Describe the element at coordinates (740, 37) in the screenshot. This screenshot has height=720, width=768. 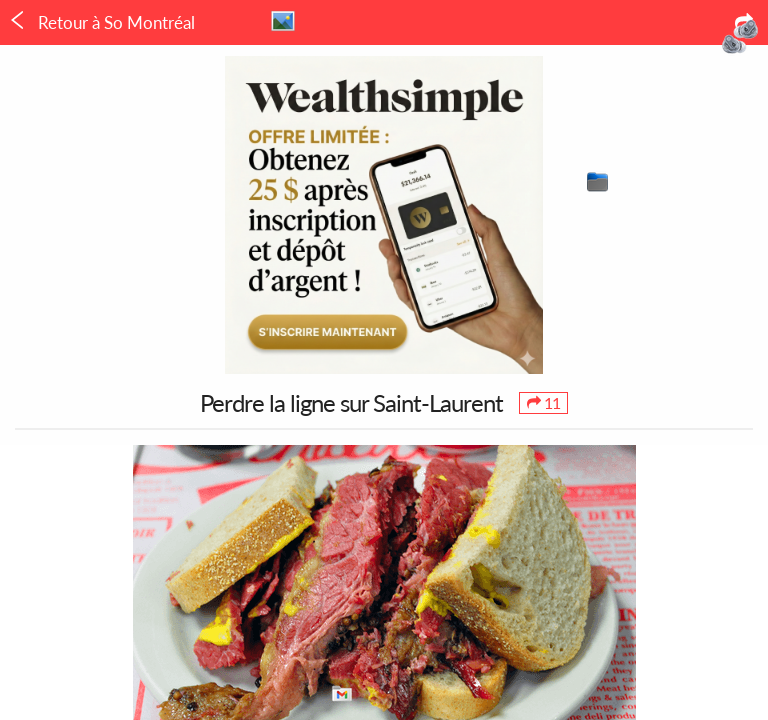
I see `connect beats wireless earbuds` at that location.